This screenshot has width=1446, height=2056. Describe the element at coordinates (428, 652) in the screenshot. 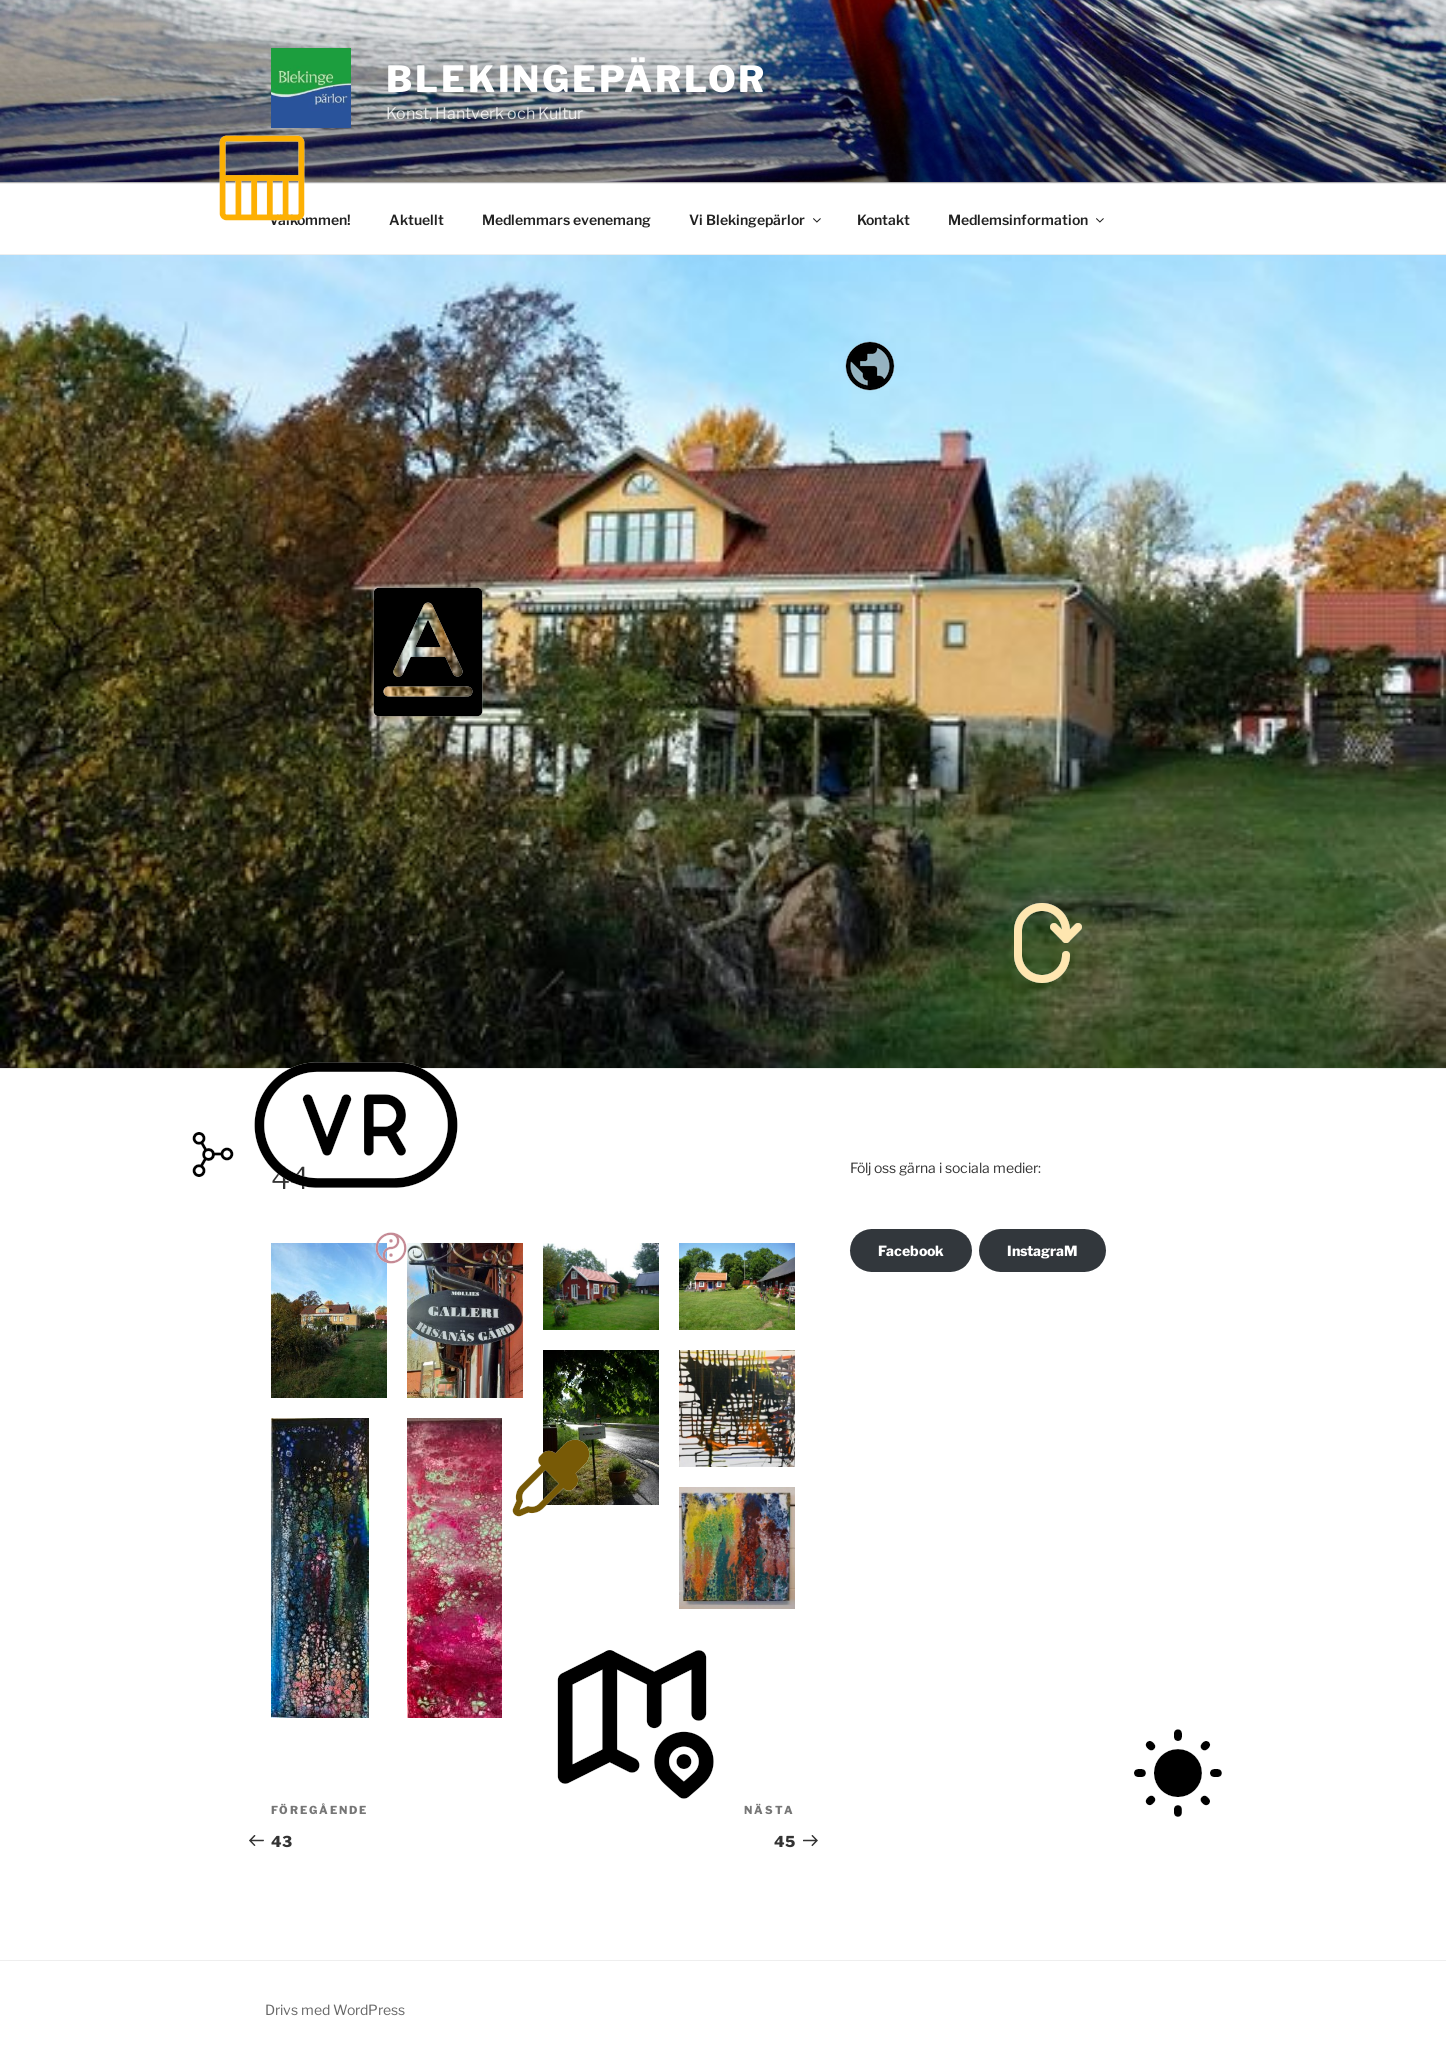

I see `apply underline formatting to text` at that location.